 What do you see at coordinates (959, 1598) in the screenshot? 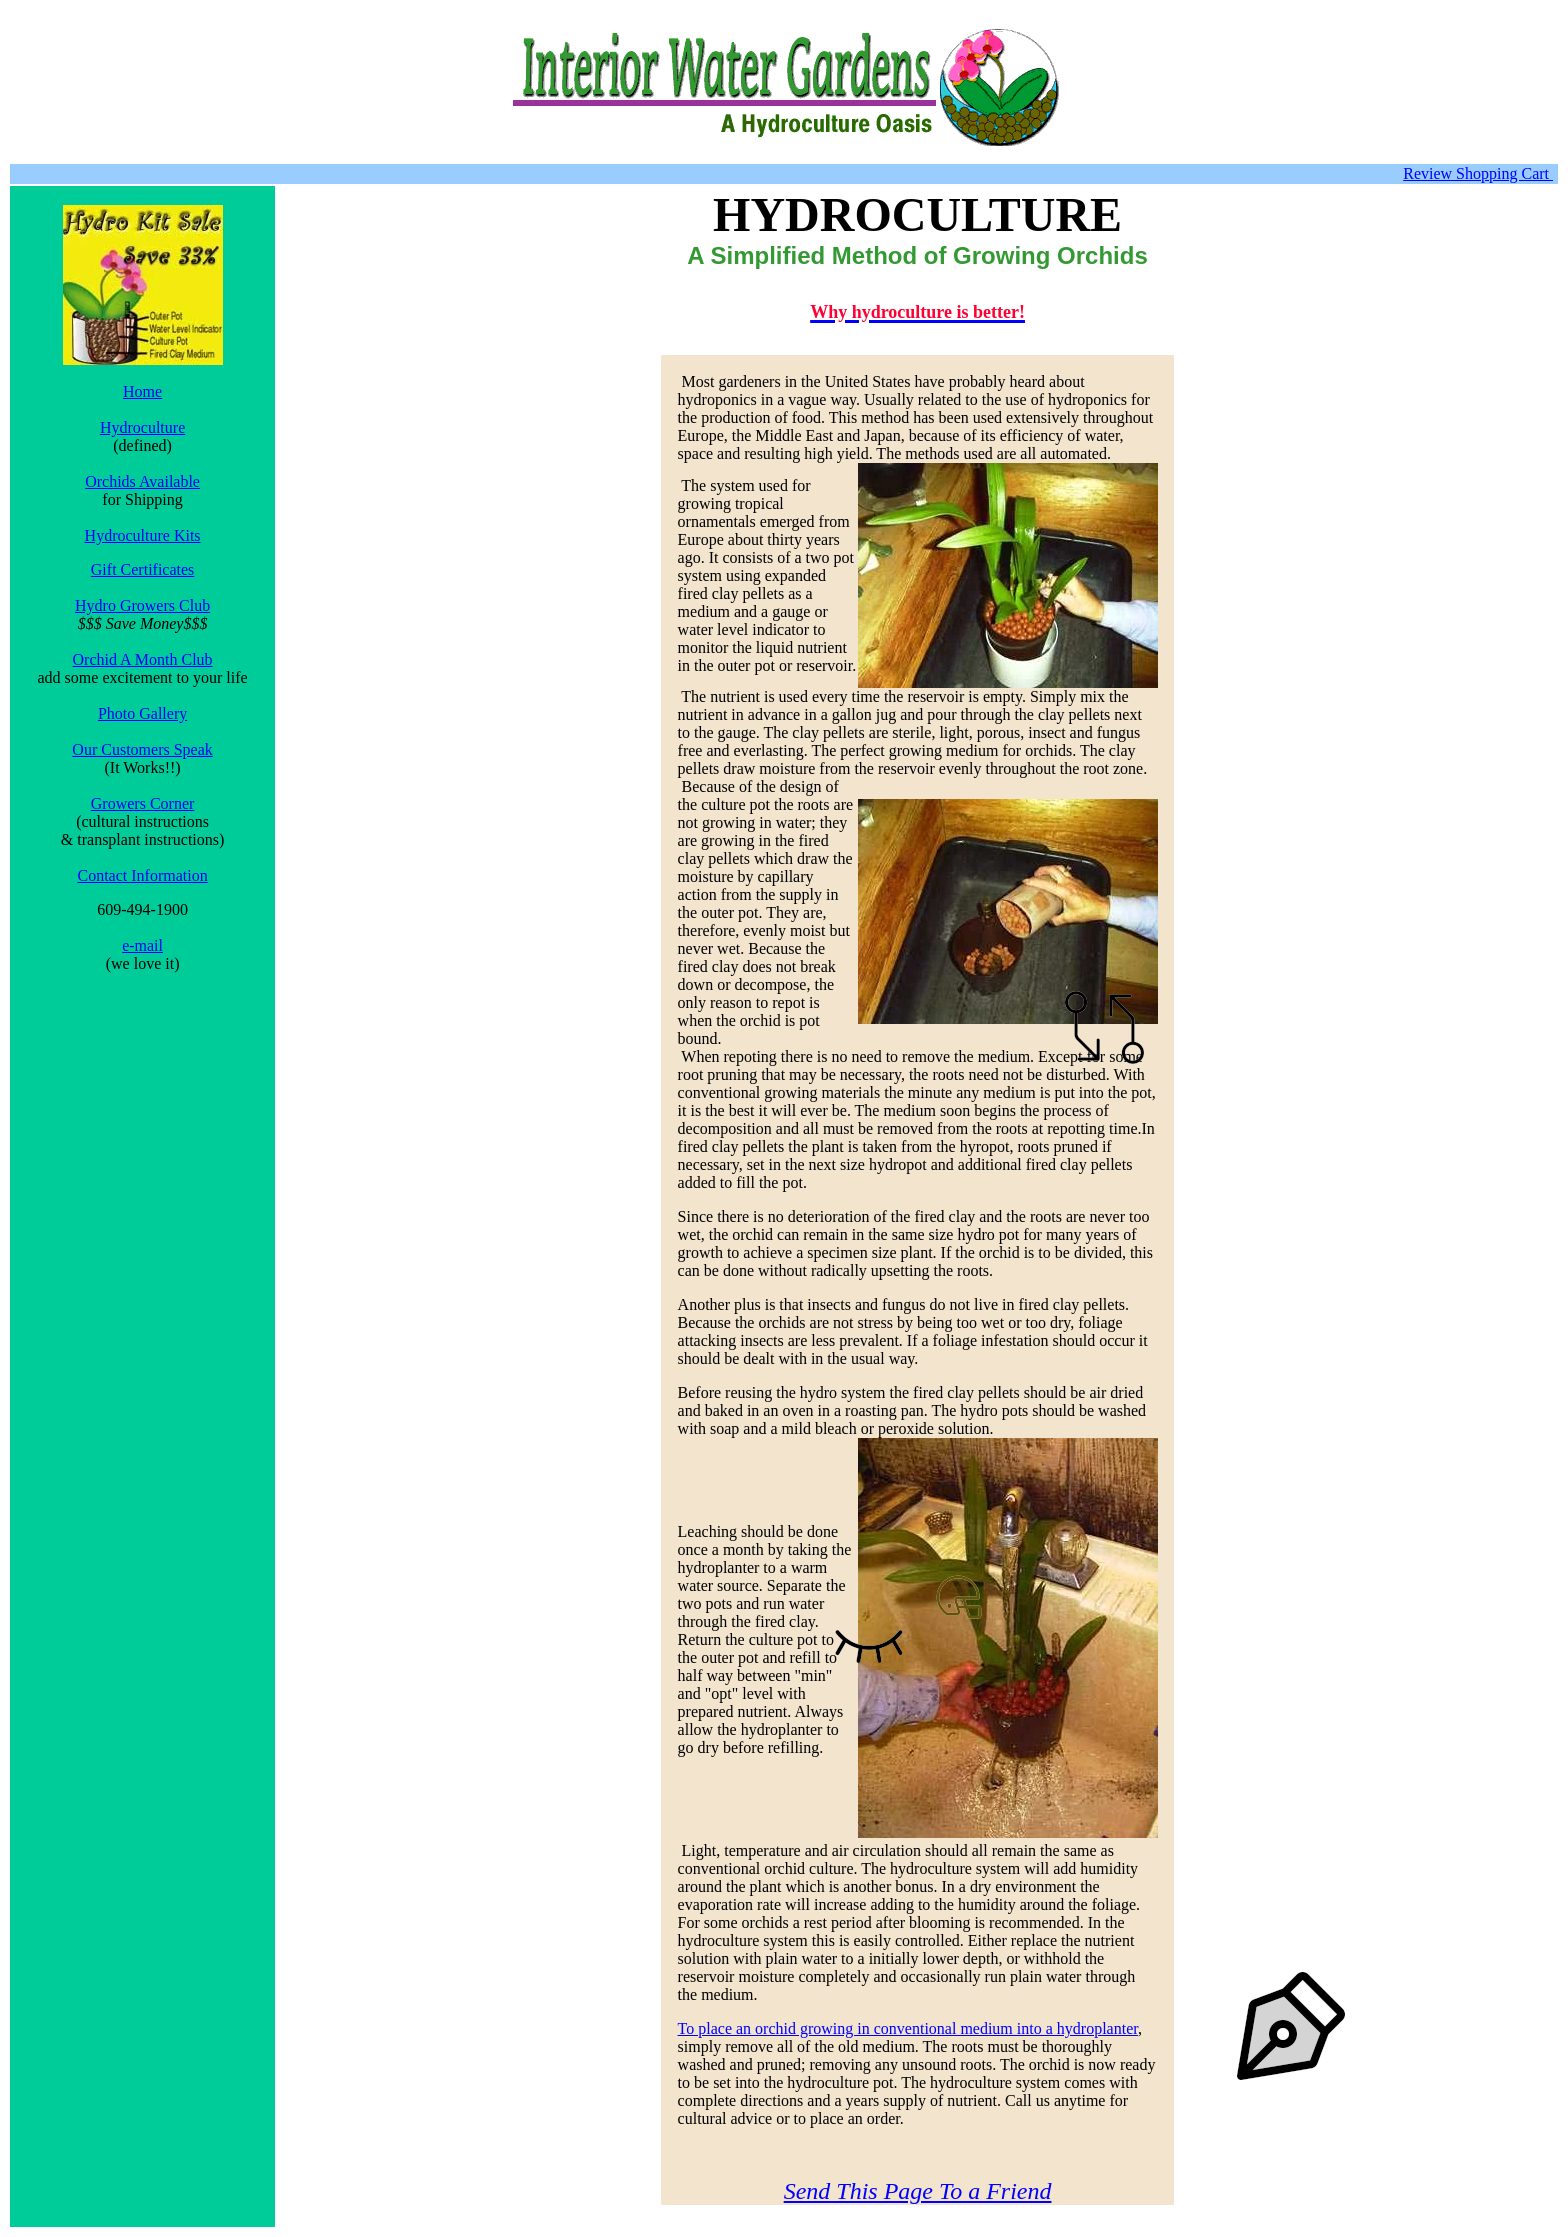
I see `view football or sports content` at bounding box center [959, 1598].